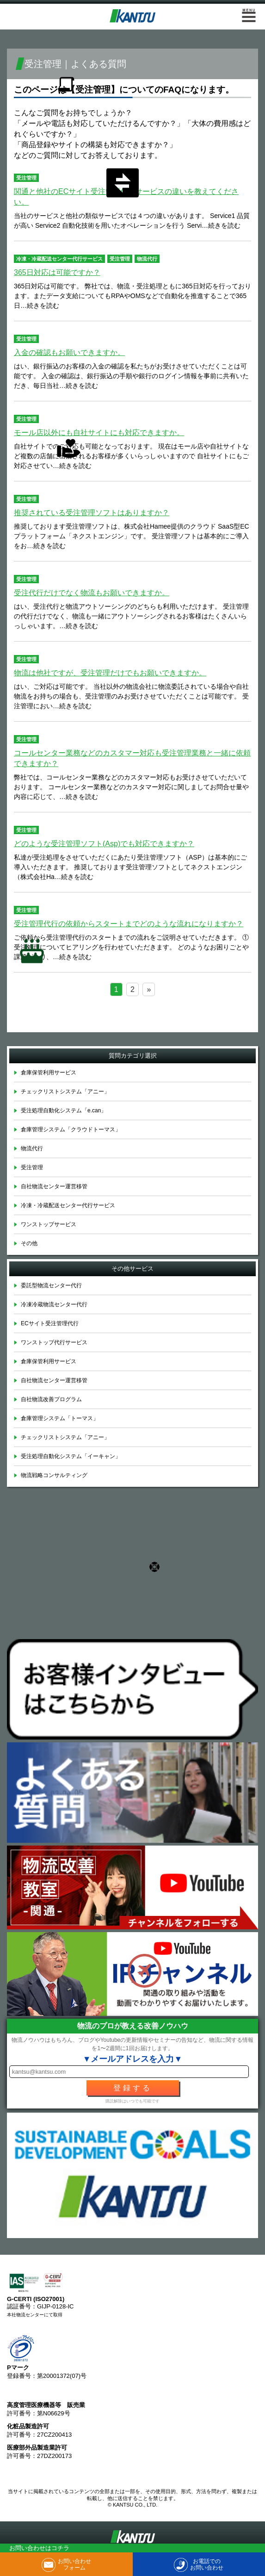 The width and height of the screenshot is (265, 2576). What do you see at coordinates (154, 1567) in the screenshot?
I see `open sonarr media management app` at bounding box center [154, 1567].